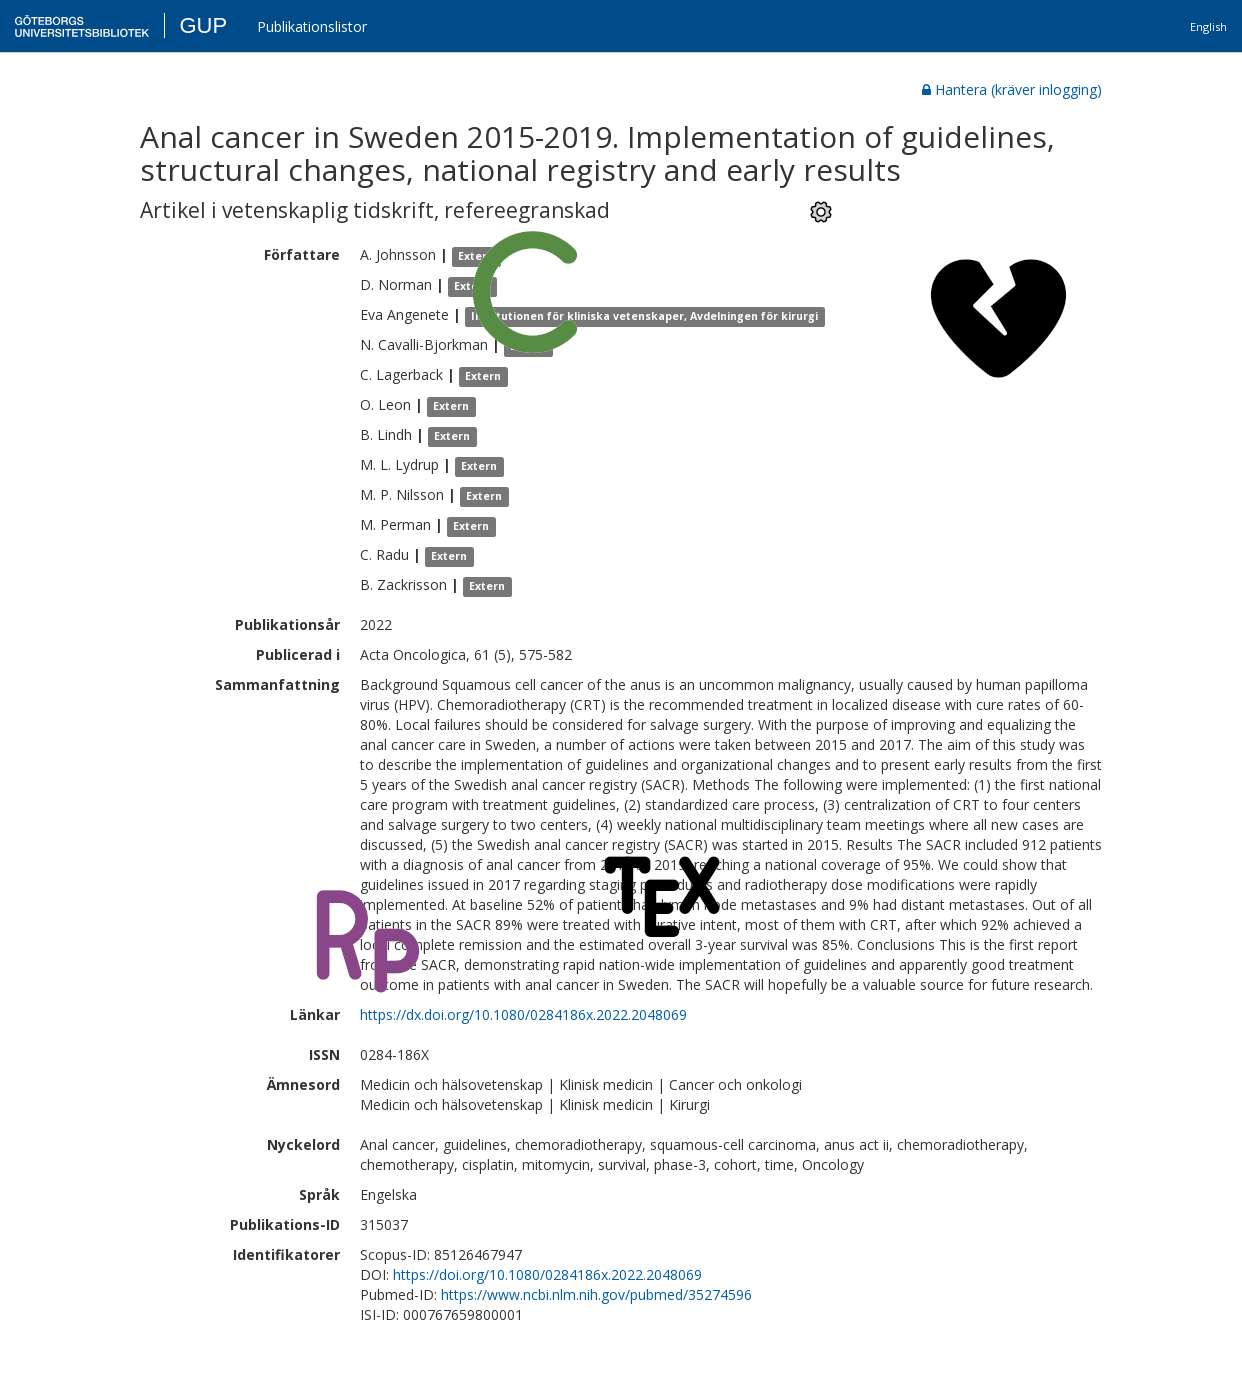  What do you see at coordinates (662, 891) in the screenshot?
I see `format document using TeX typesetting` at bounding box center [662, 891].